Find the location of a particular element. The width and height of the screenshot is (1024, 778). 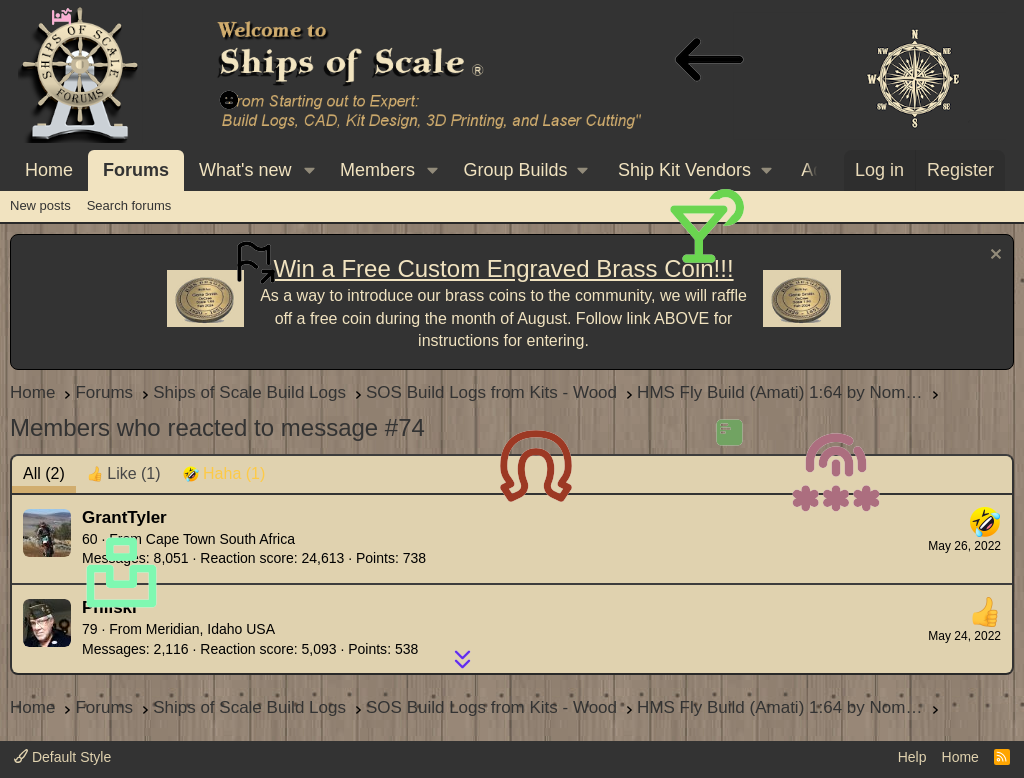

view patient procedures or medical records is located at coordinates (61, 17).